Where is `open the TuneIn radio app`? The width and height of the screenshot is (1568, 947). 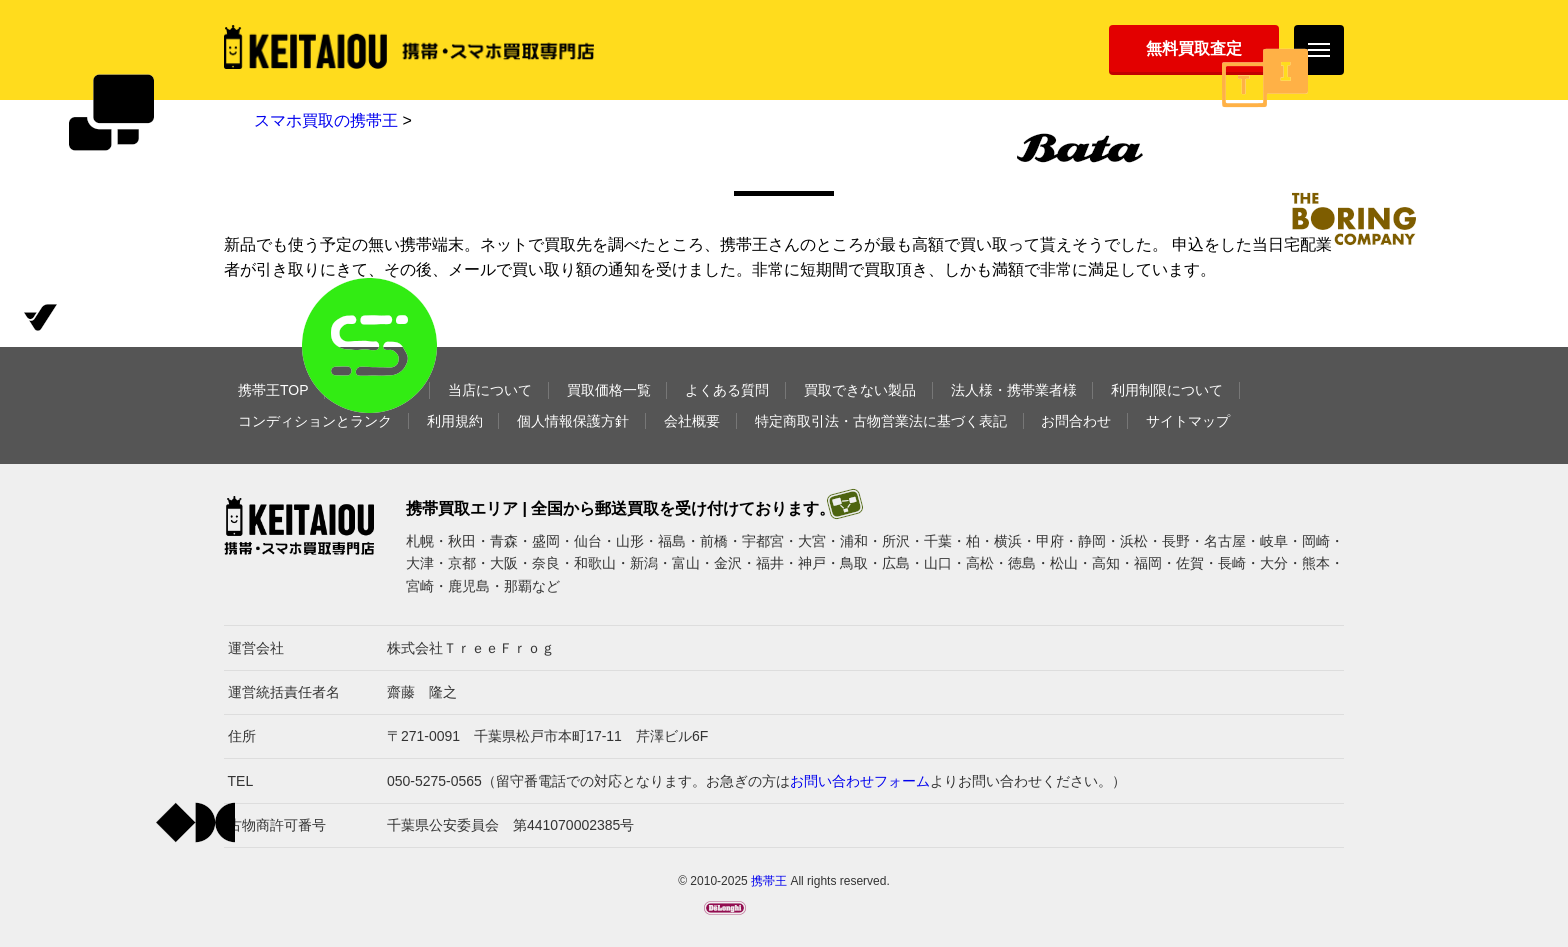
open the TuneIn radio app is located at coordinates (1265, 78).